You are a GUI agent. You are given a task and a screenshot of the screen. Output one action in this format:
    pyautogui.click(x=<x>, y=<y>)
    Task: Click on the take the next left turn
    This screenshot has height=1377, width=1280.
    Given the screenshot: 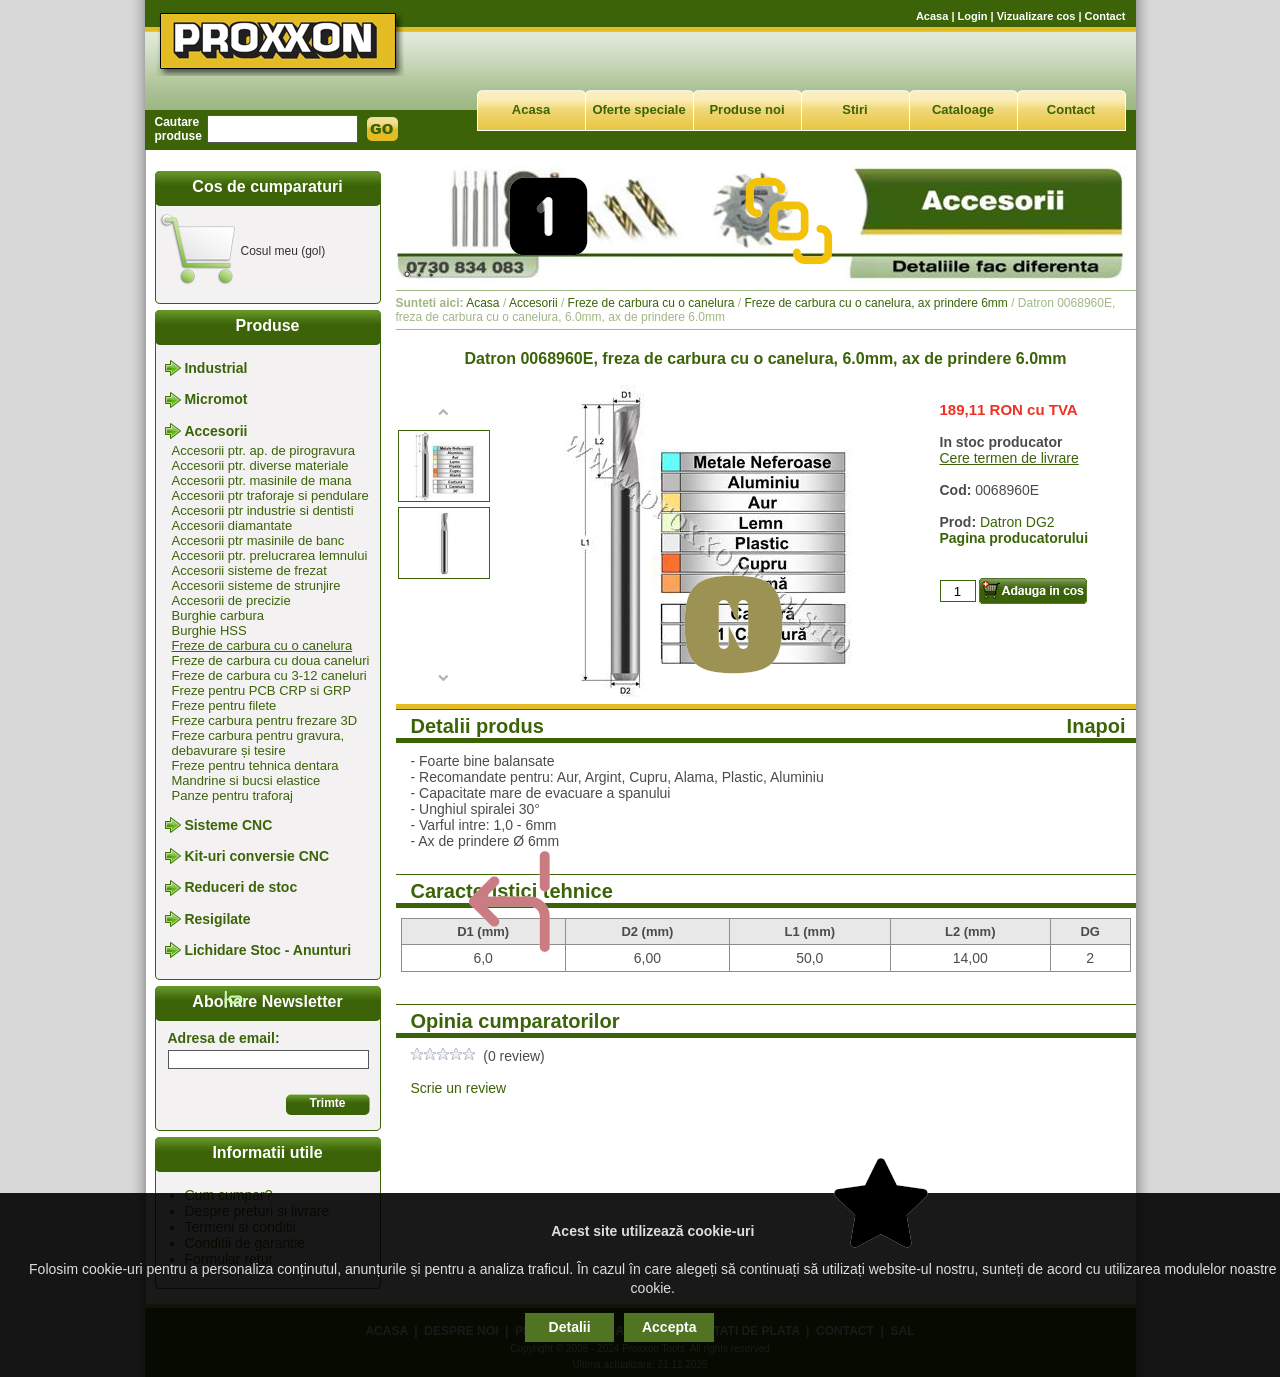 What is the action you would take?
    pyautogui.click(x=514, y=901)
    